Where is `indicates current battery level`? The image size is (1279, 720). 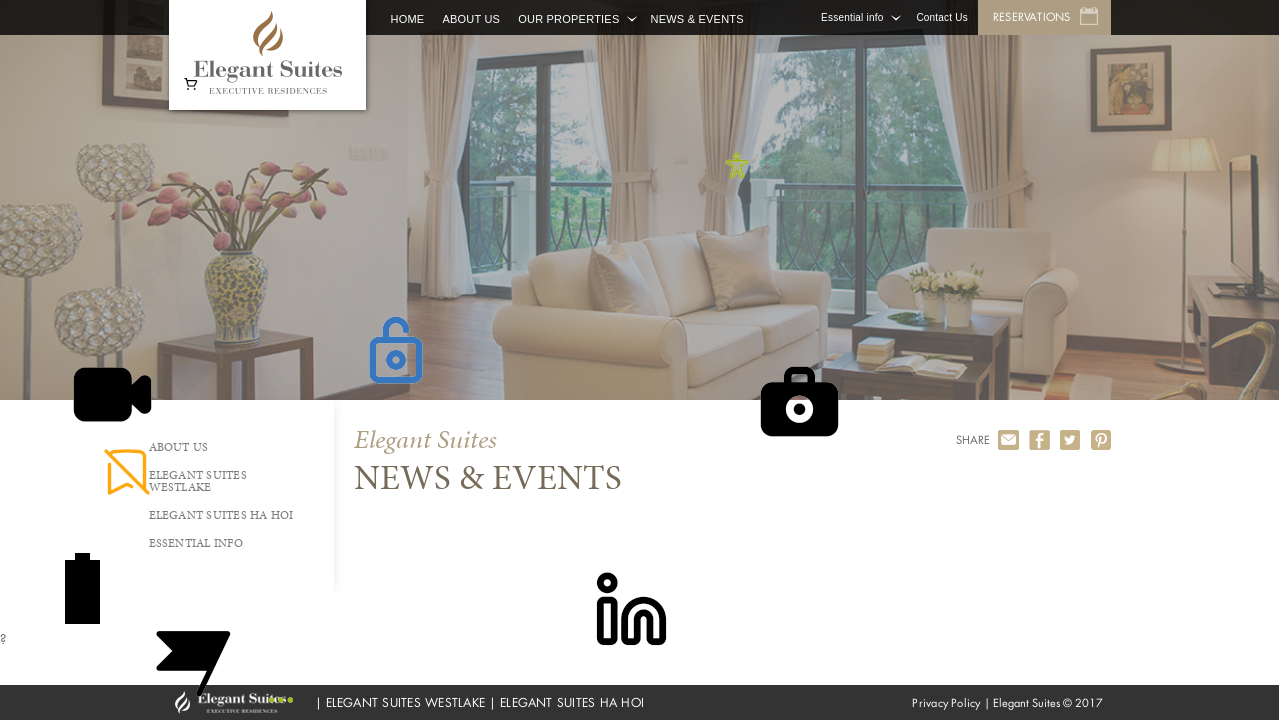 indicates current battery level is located at coordinates (82, 588).